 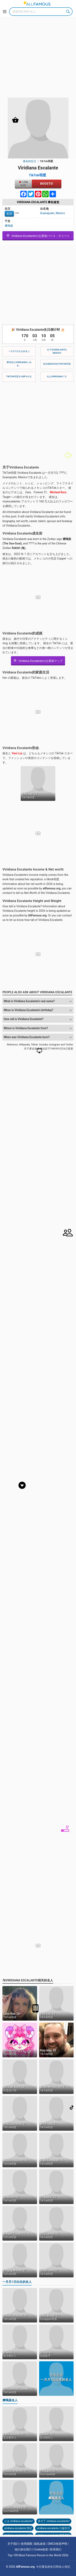 I want to click on go back to previous screen, so click(x=68, y=455).